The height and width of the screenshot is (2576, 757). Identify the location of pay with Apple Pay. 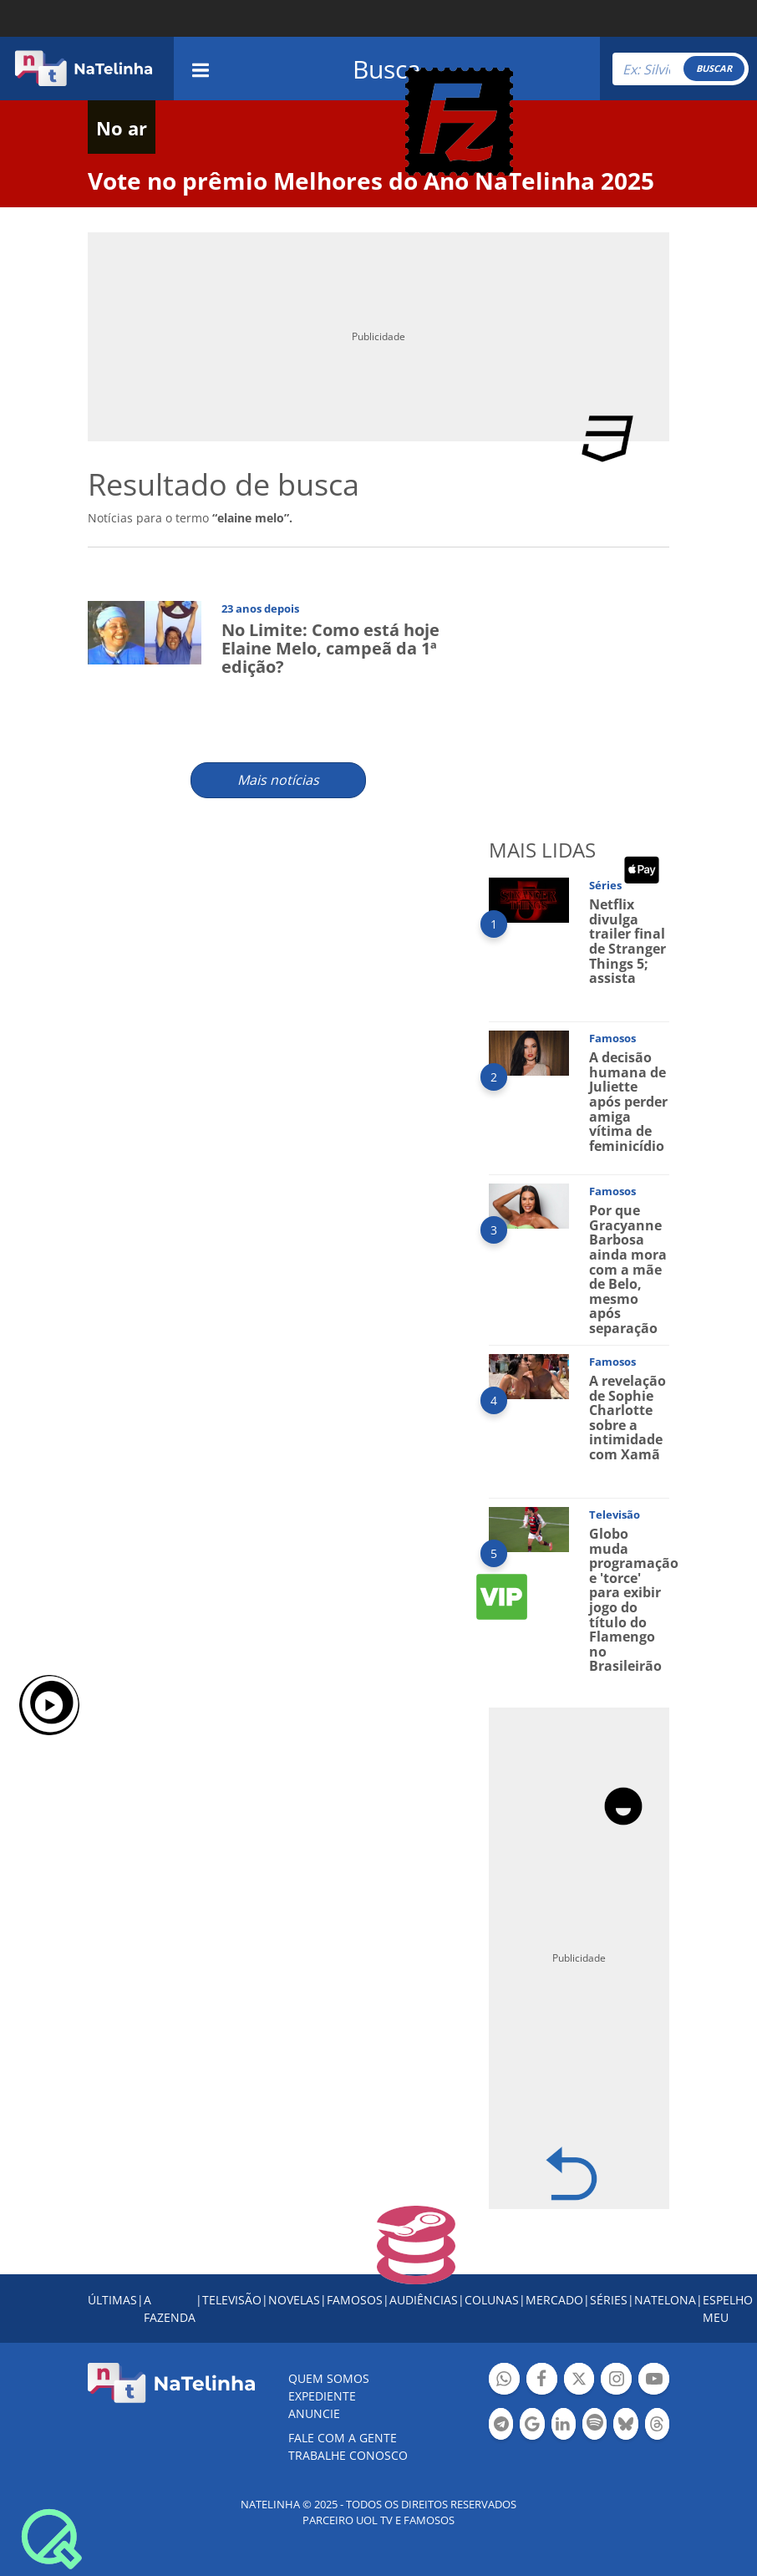
(642, 870).